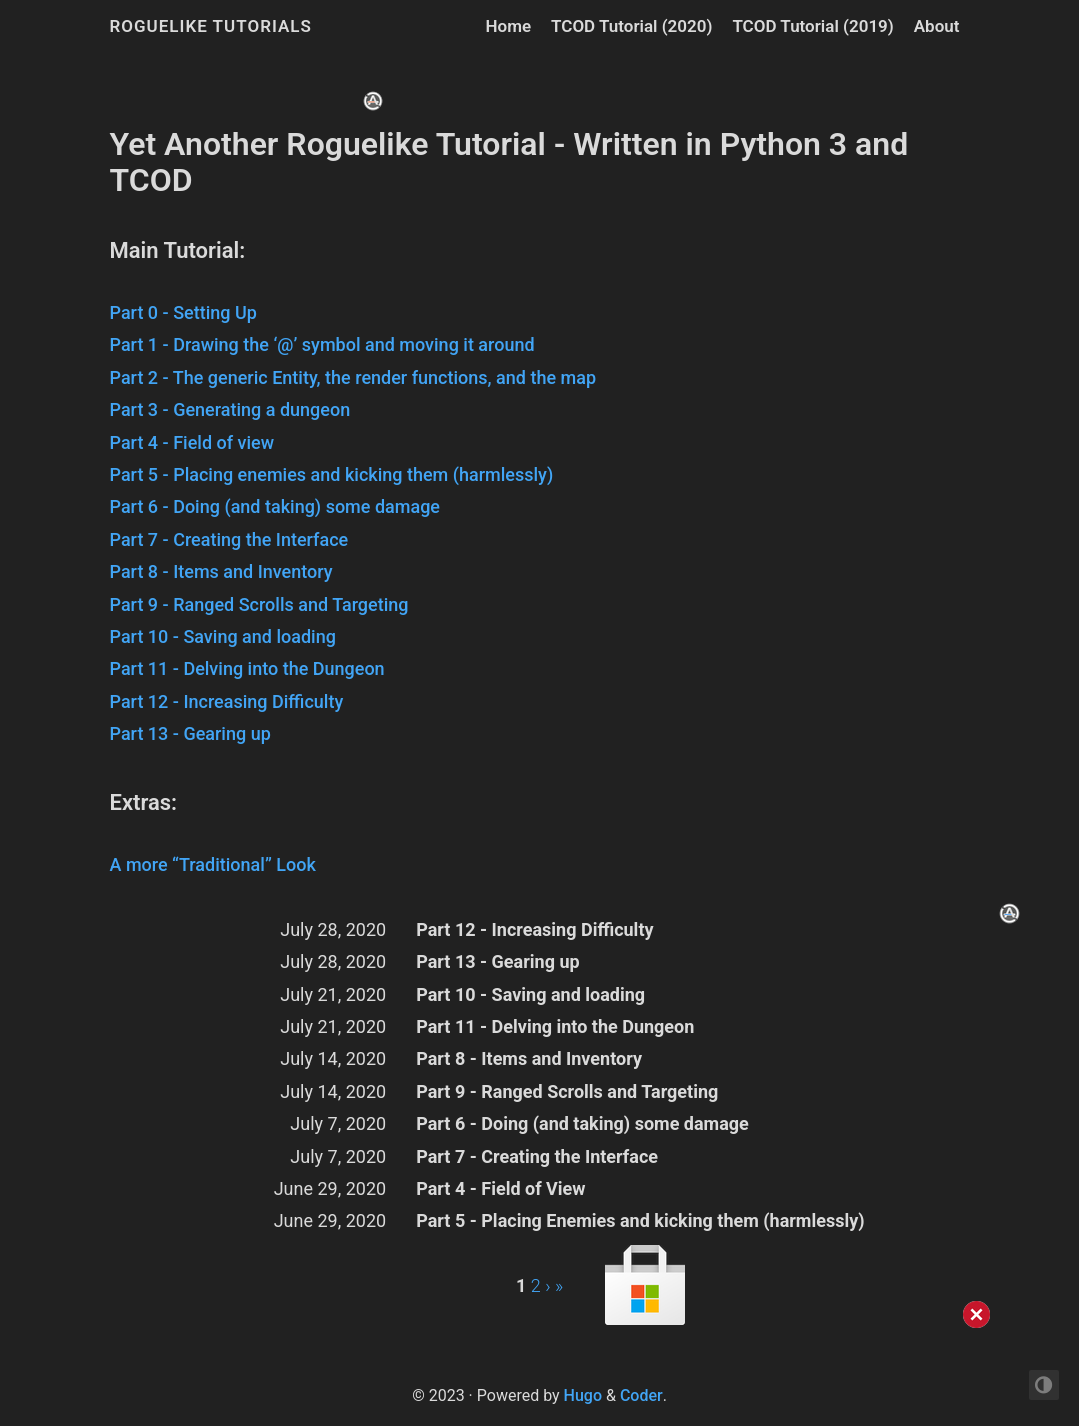  Describe the element at coordinates (976, 1314) in the screenshot. I see `close the current window` at that location.